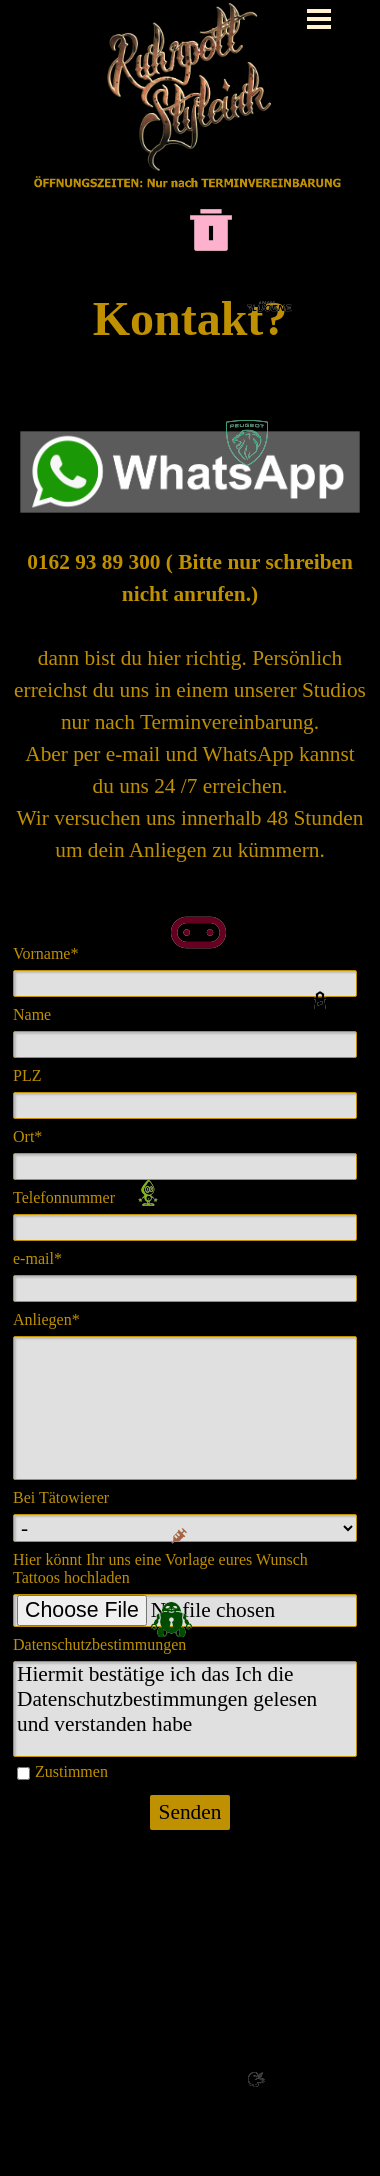 Image resolution: width=380 pixels, height=2176 pixels. I want to click on Peugeot brand logo, so click(247, 443).